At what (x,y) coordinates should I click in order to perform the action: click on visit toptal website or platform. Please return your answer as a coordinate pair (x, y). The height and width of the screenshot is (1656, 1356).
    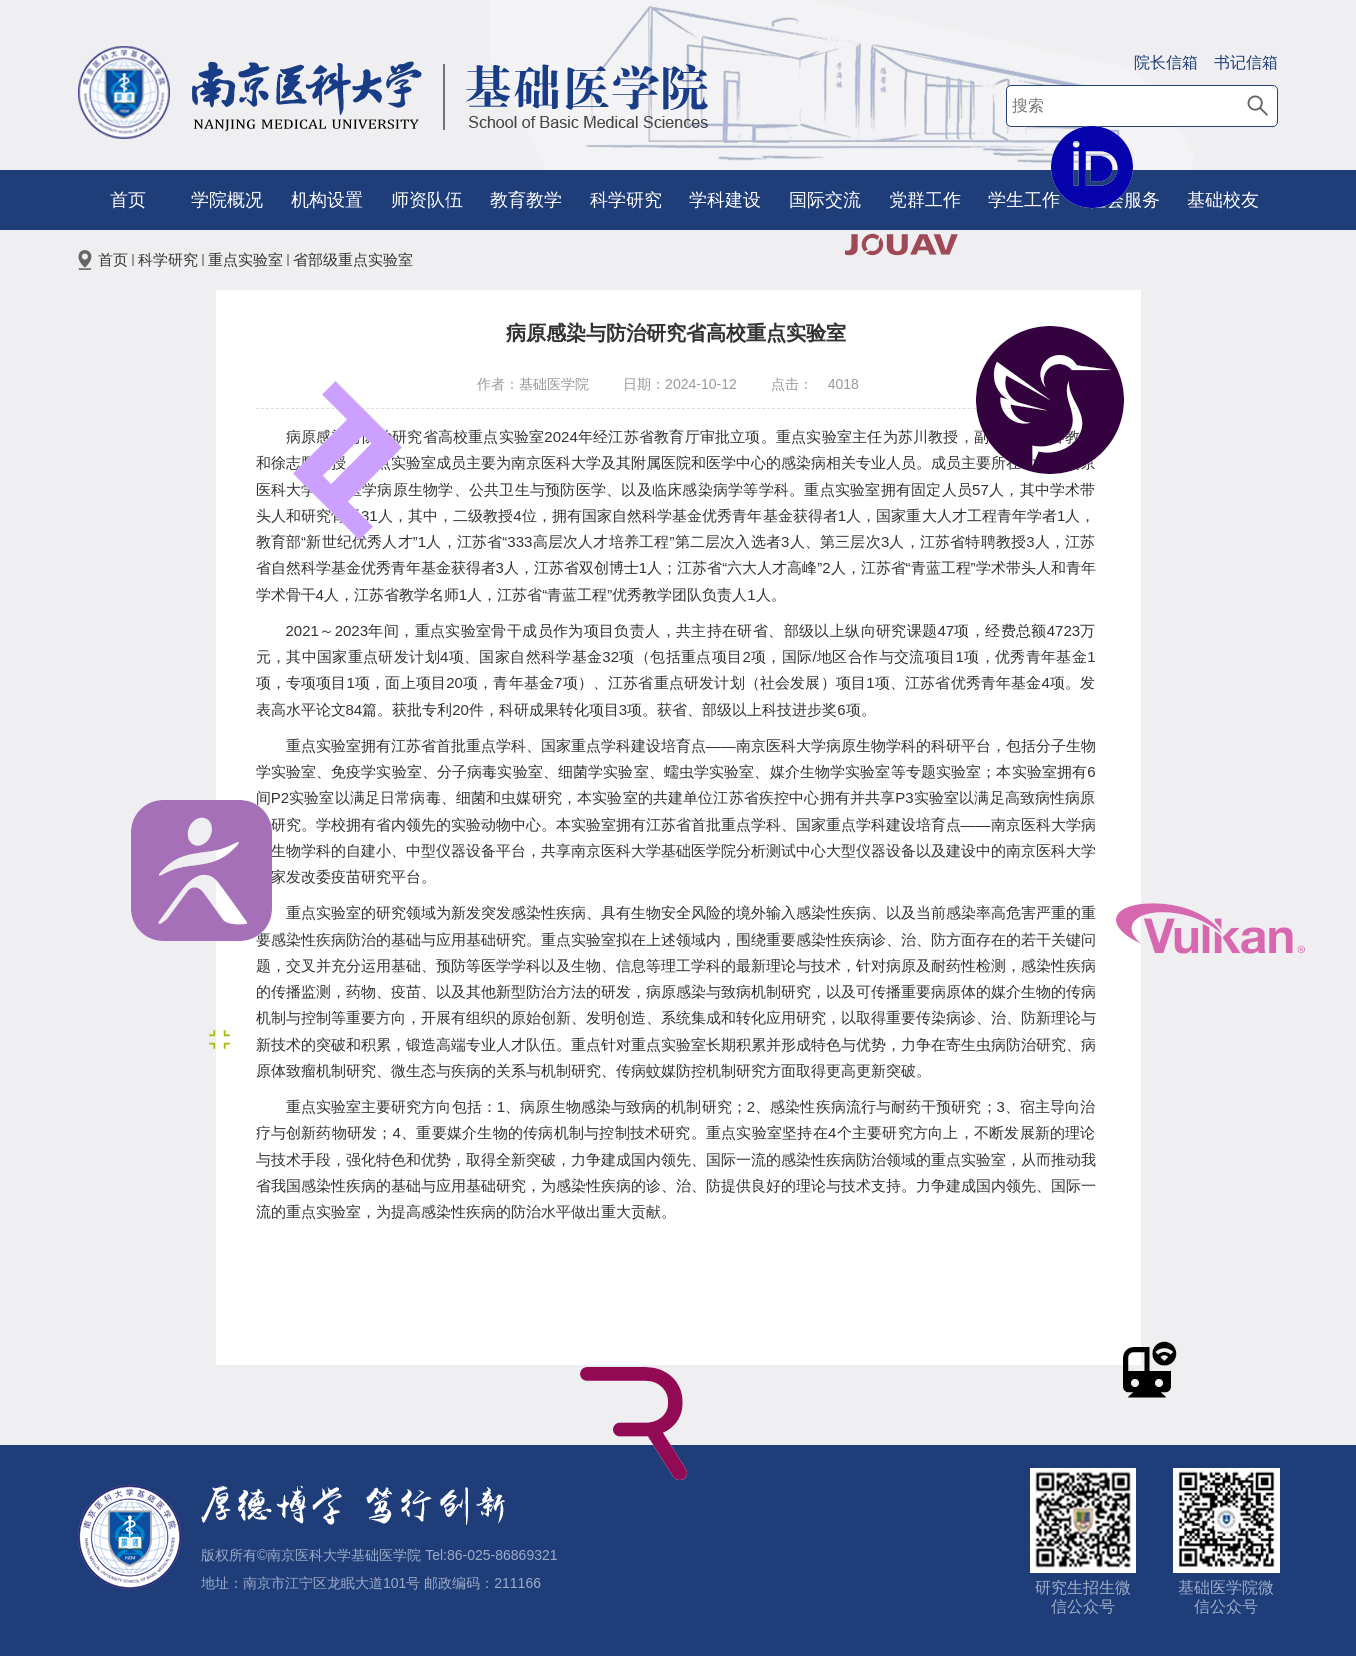
    Looking at the image, I should click on (347, 460).